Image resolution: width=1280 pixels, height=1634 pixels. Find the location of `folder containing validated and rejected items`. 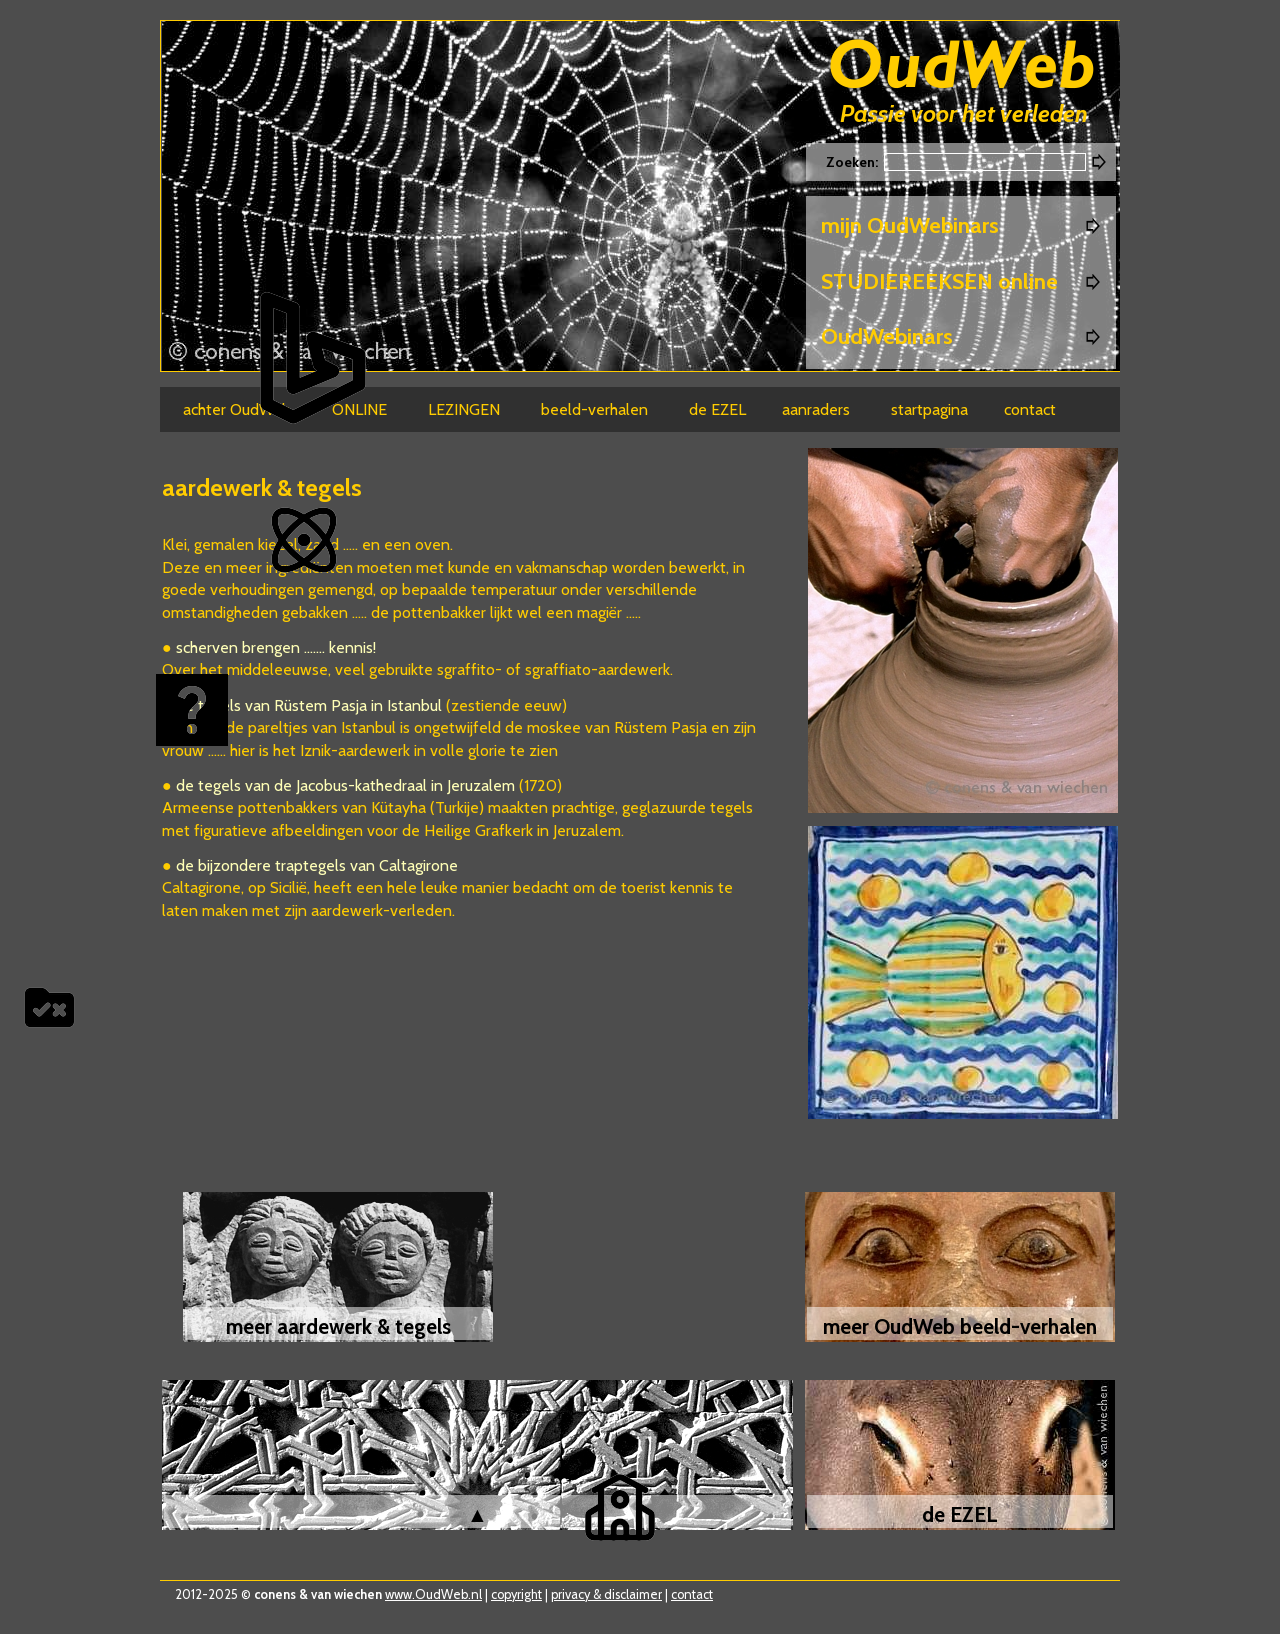

folder containing validated and rejected items is located at coordinates (49, 1007).